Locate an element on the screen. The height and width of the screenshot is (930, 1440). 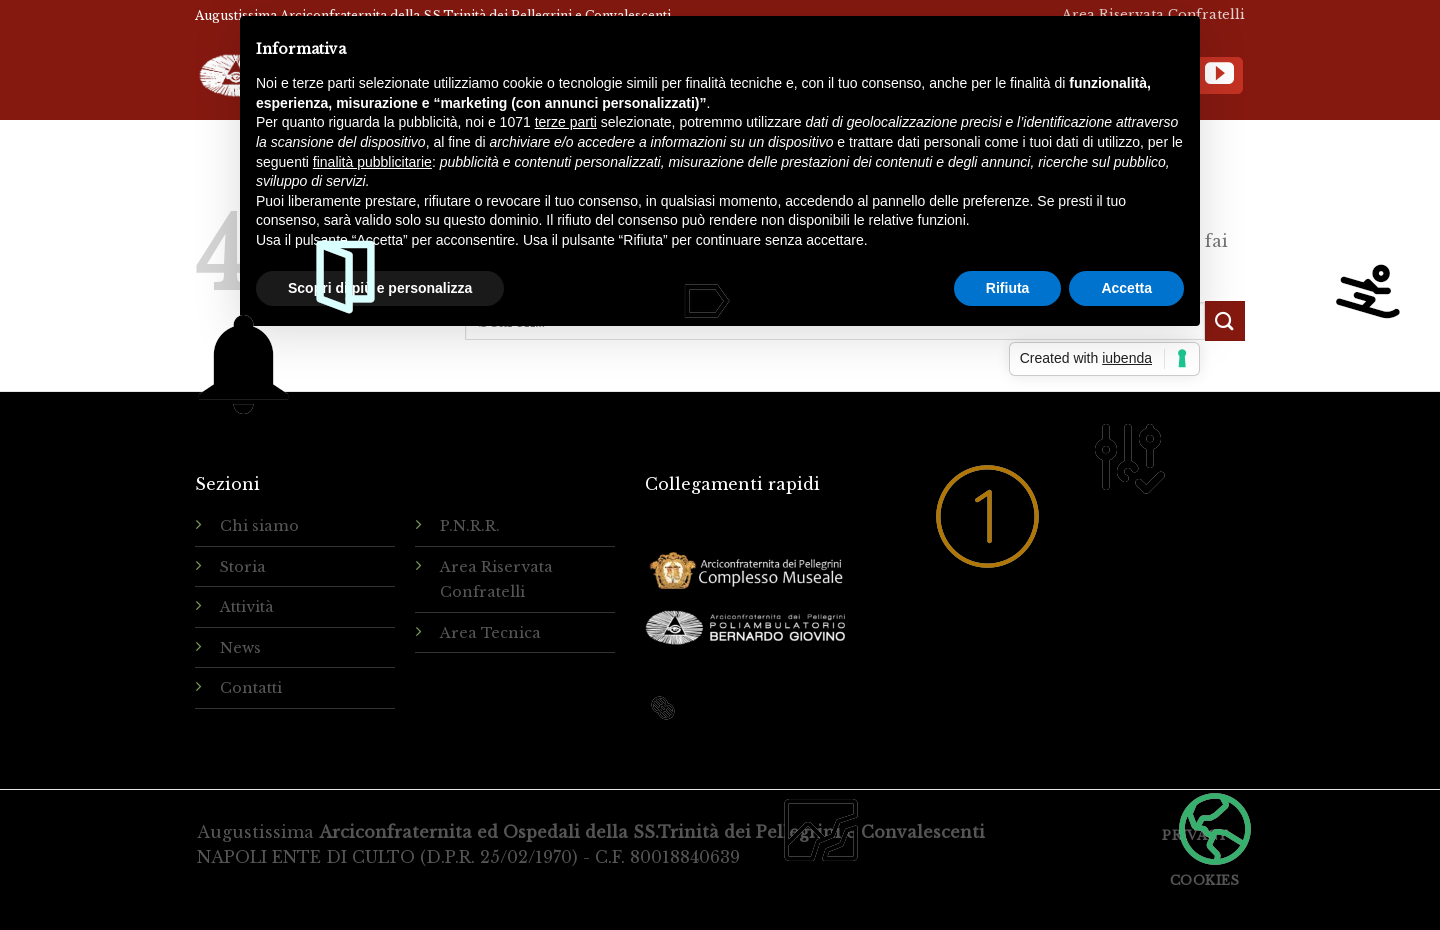
indicates a broken or corrupted image file is located at coordinates (821, 830).